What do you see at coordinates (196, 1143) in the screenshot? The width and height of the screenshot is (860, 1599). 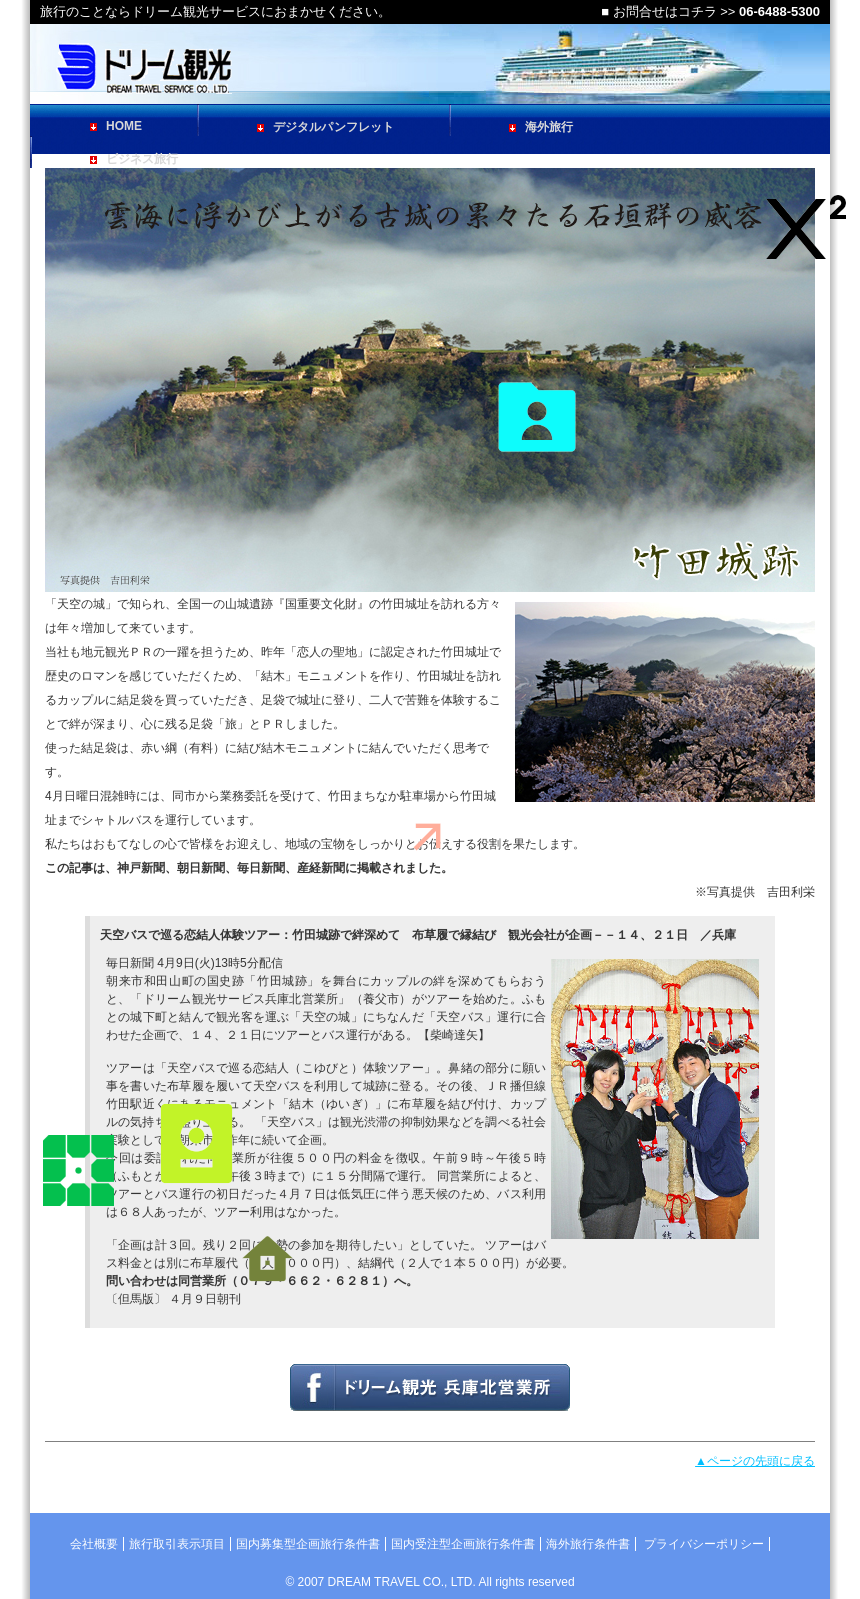 I see `view passport or travel document` at bounding box center [196, 1143].